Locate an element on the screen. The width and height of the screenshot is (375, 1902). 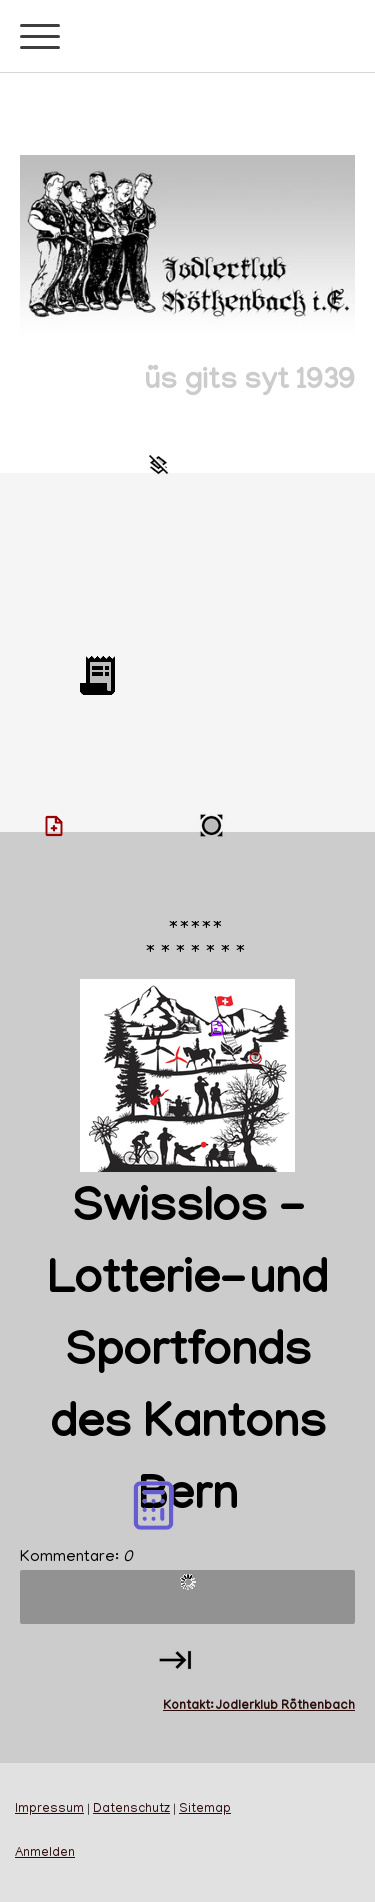
open the calculator app is located at coordinates (153, 1505).